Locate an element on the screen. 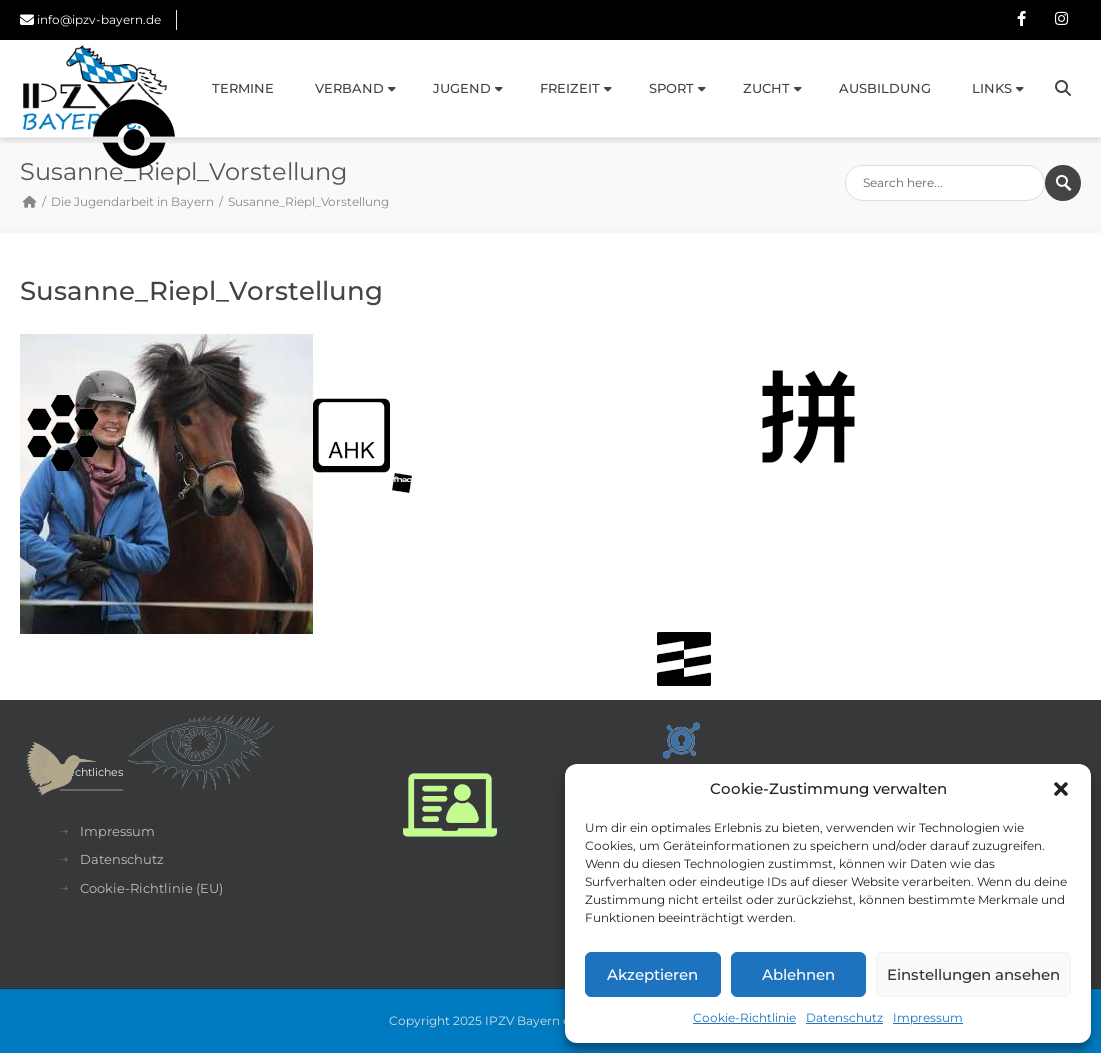  drone CI/CD platform logo is located at coordinates (134, 134).